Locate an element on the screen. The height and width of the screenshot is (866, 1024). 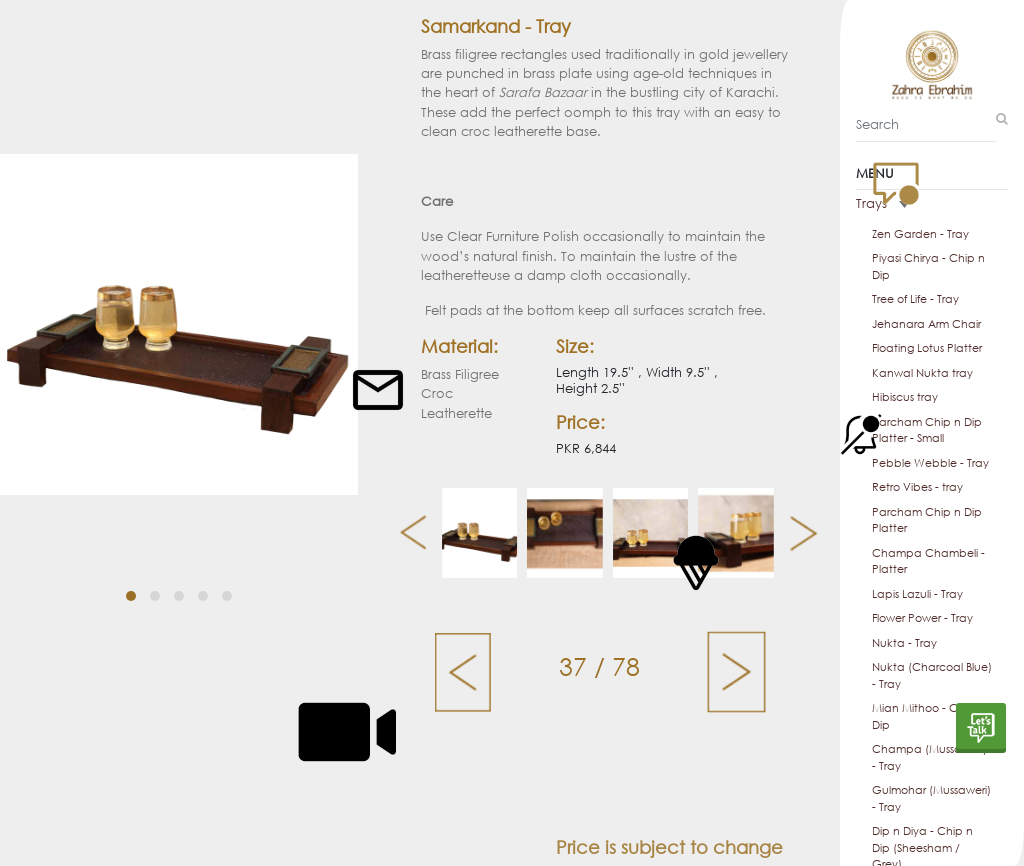
notifications are muted but unread alerts exist is located at coordinates (860, 435).